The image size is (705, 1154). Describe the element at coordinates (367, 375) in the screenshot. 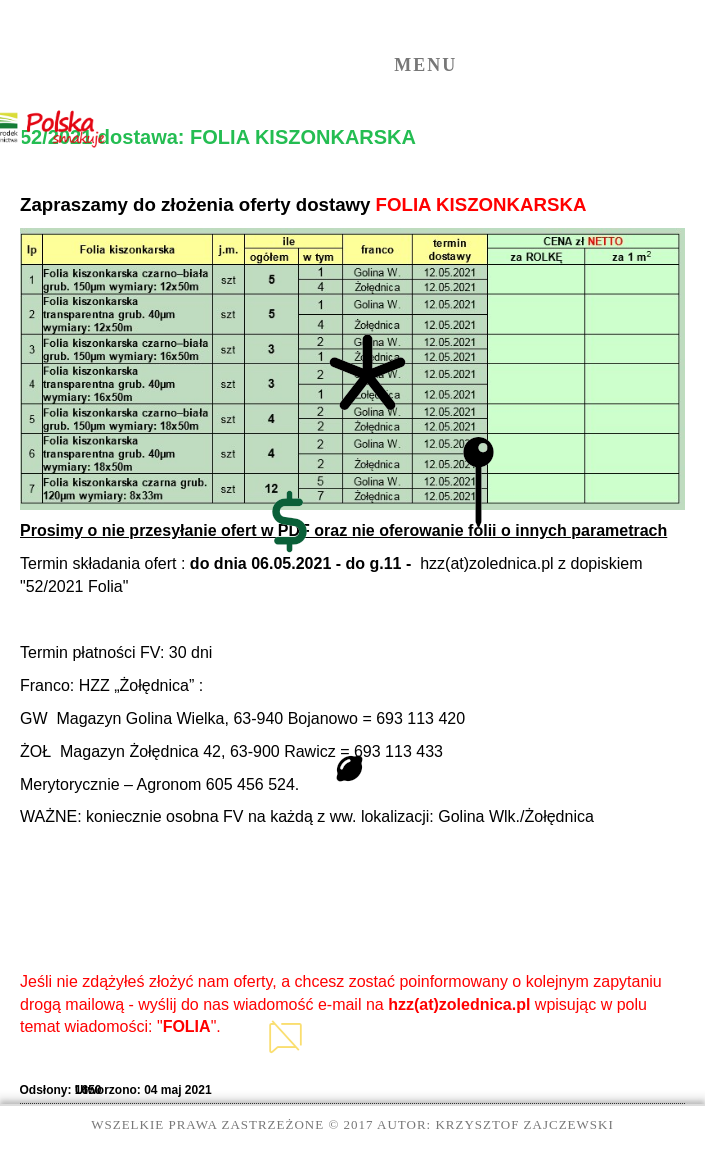

I see `indicates a required field in a form` at that location.